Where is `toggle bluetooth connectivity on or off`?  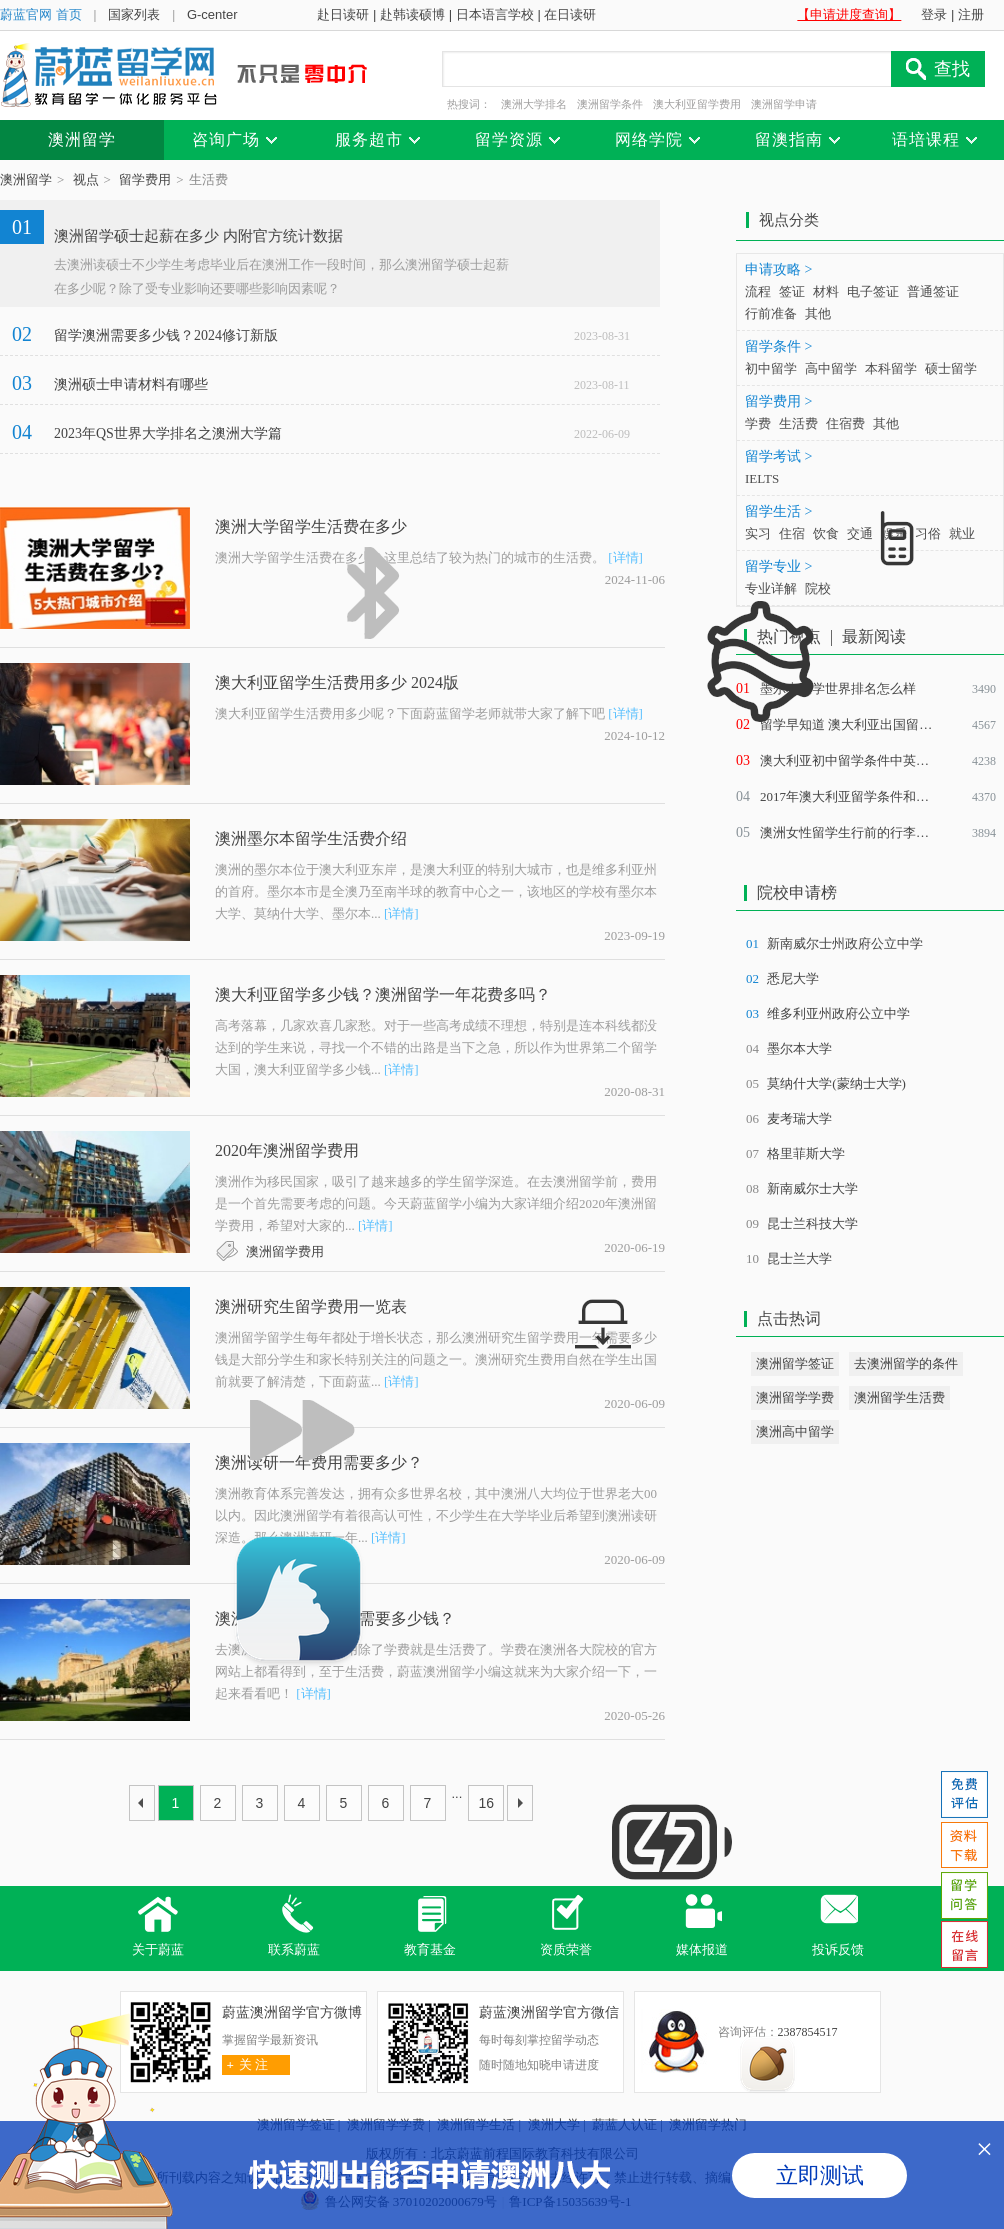
toggle bluetooth connectivity on or off is located at coordinates (376, 593).